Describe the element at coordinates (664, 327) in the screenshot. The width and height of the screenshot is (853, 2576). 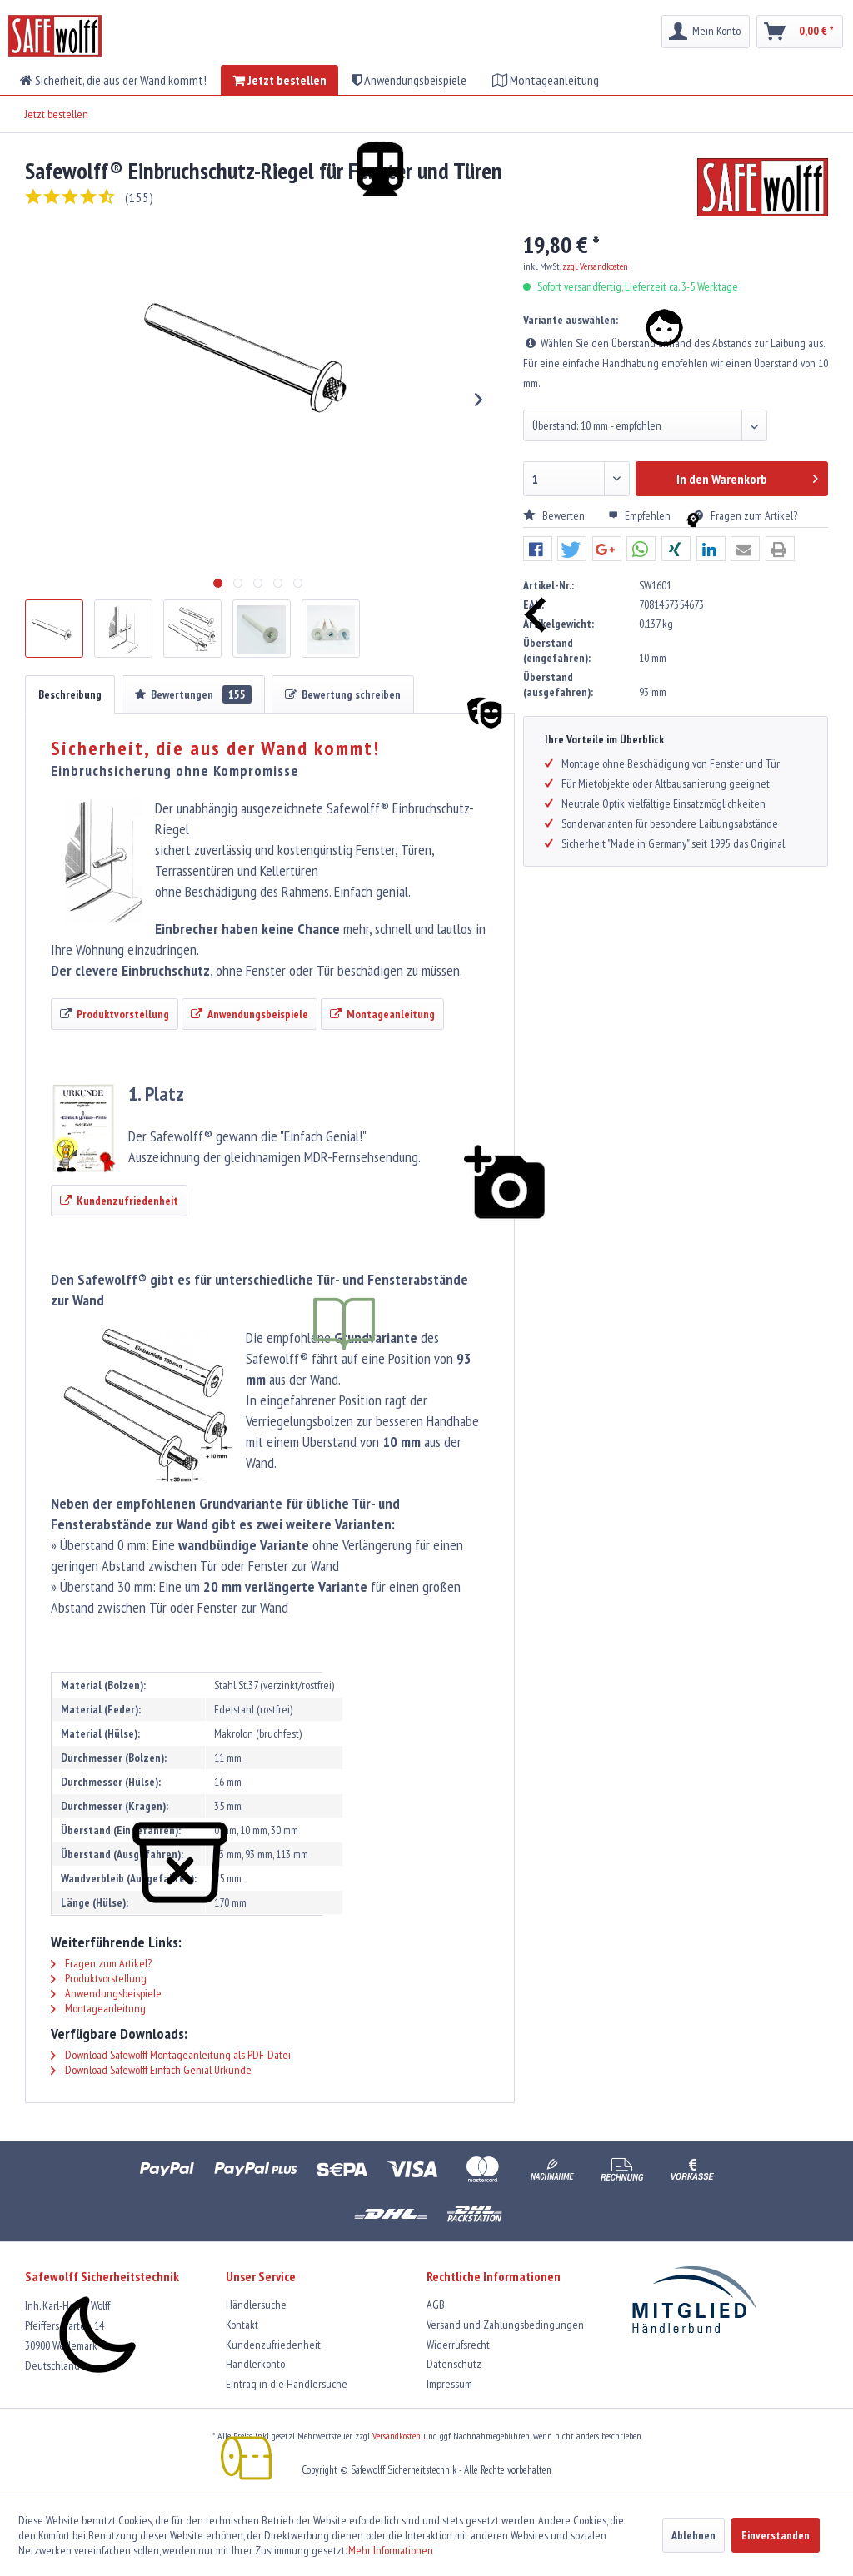
I see `access your profile or account settings` at that location.